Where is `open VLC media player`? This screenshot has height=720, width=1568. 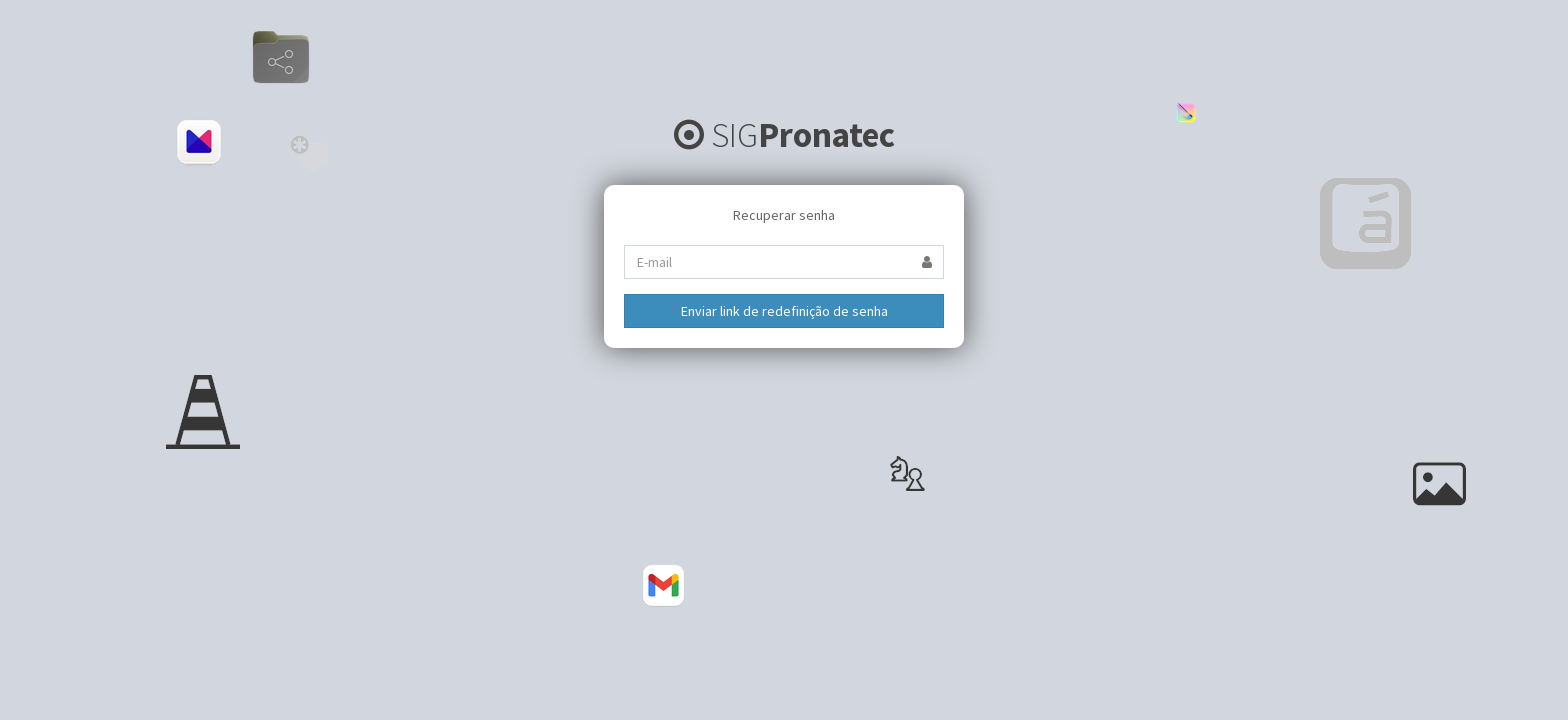 open VLC media player is located at coordinates (203, 412).